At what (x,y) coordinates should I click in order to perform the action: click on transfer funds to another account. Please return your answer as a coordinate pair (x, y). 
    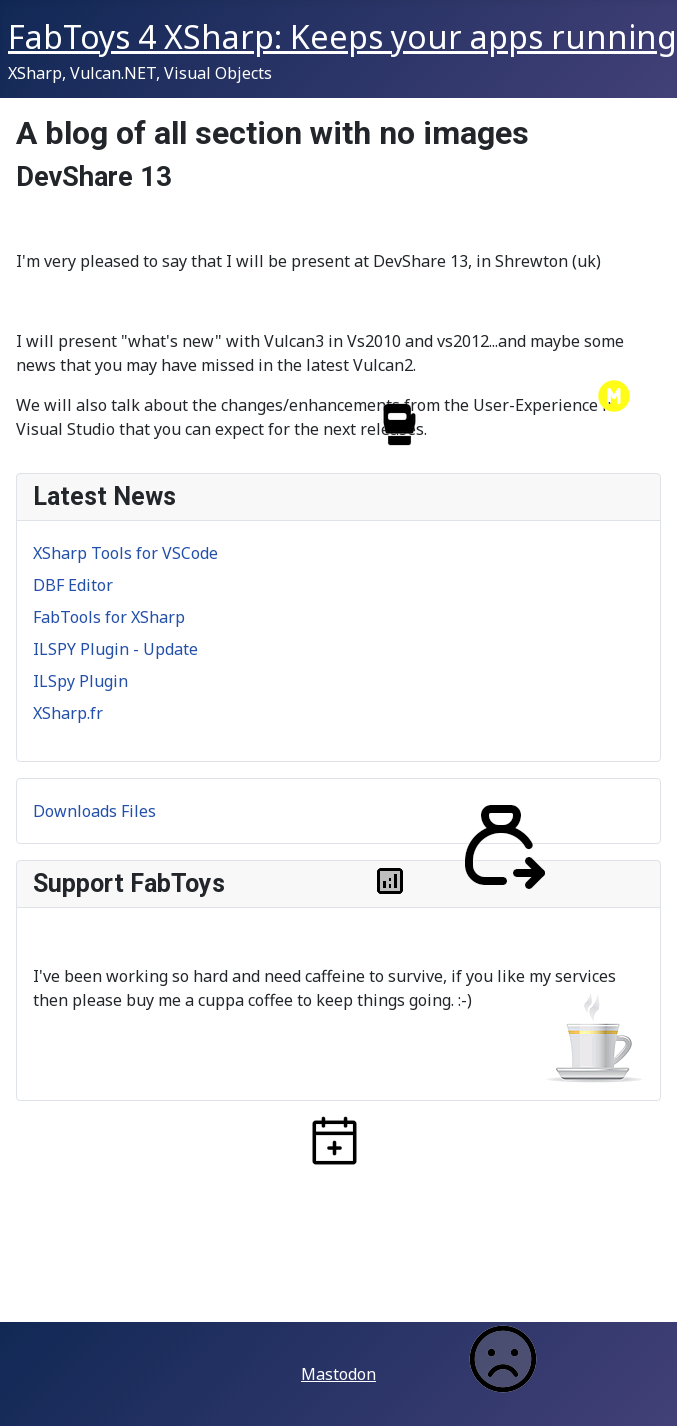
    Looking at the image, I should click on (501, 845).